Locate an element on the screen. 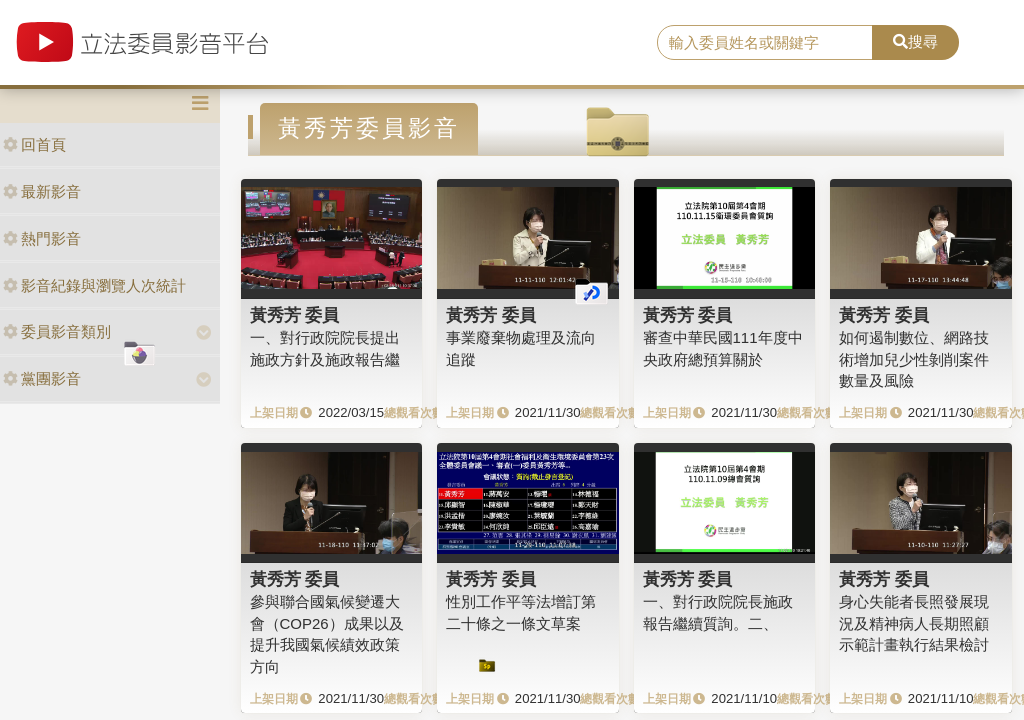 The width and height of the screenshot is (1024, 720). open folder containing adobe spark projects is located at coordinates (487, 666).